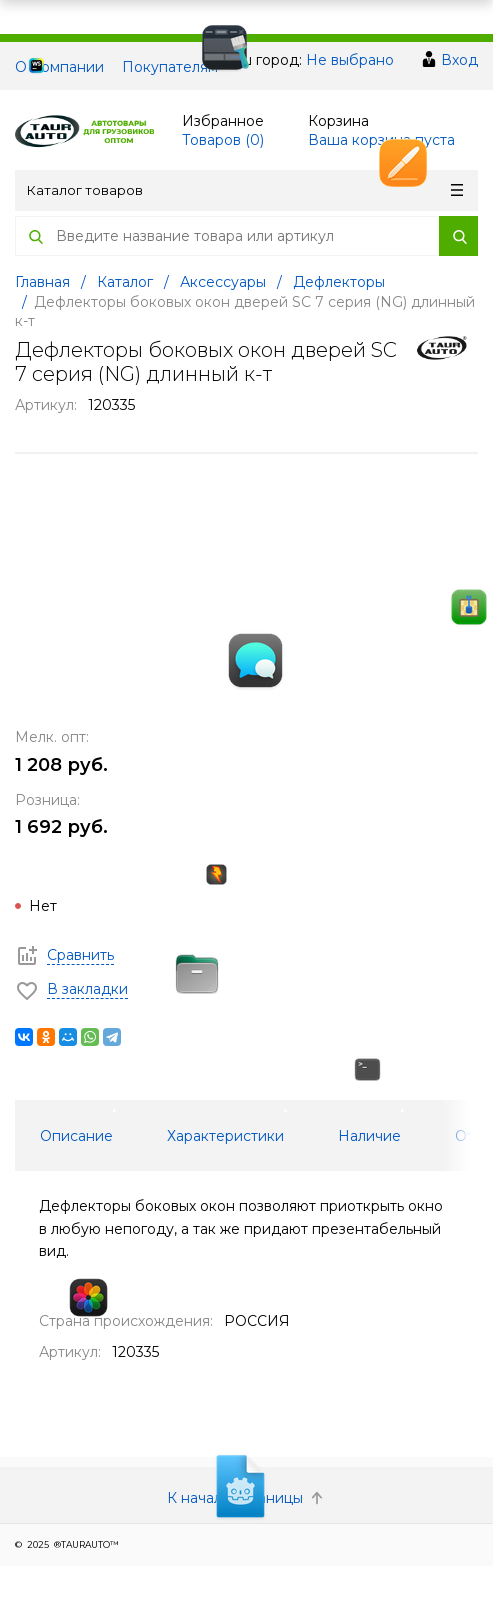 This screenshot has width=493, height=1606. I want to click on open the terminal application, so click(367, 1069).